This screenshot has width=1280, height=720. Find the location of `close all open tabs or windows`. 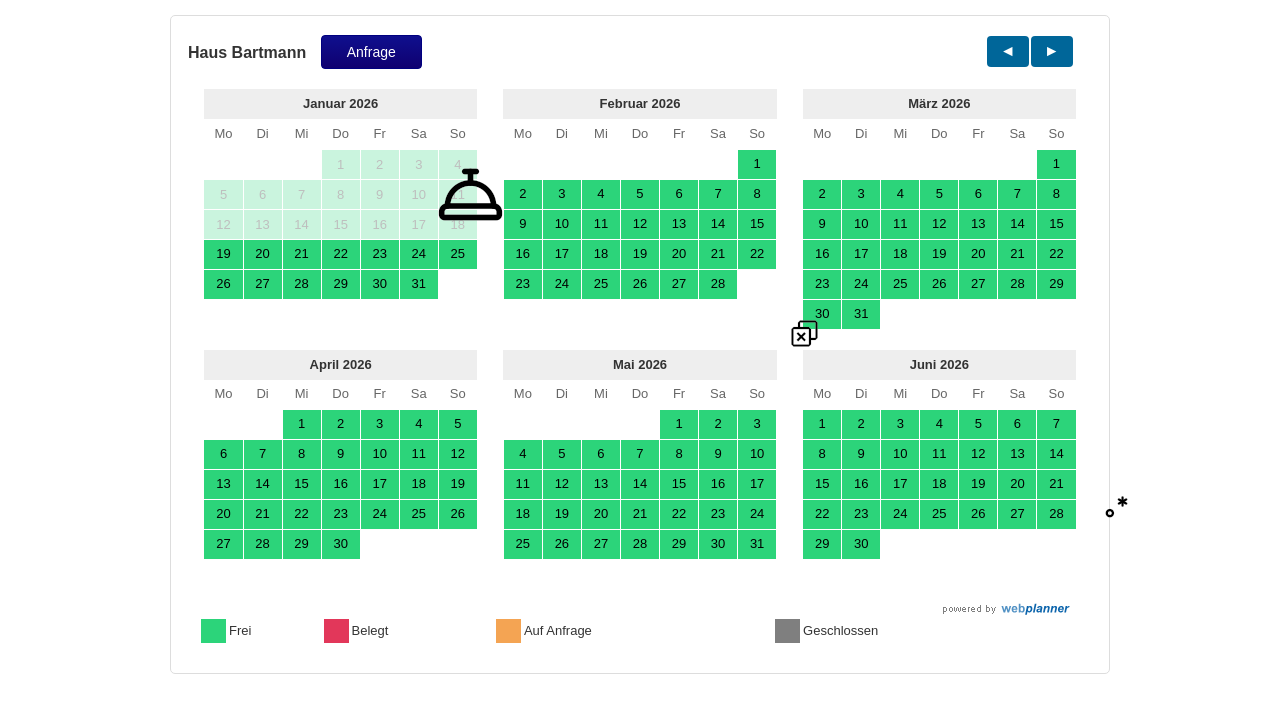

close all open tabs or windows is located at coordinates (804, 333).